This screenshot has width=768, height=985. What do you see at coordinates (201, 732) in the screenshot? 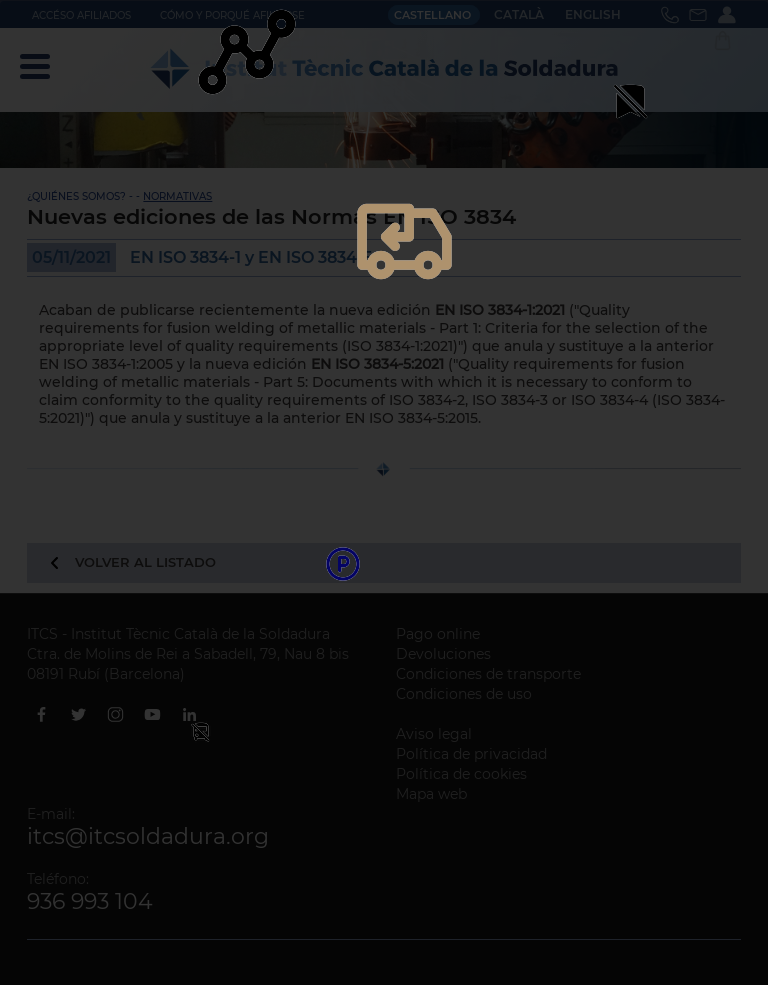
I see `no bus transfer available at this stop` at bounding box center [201, 732].